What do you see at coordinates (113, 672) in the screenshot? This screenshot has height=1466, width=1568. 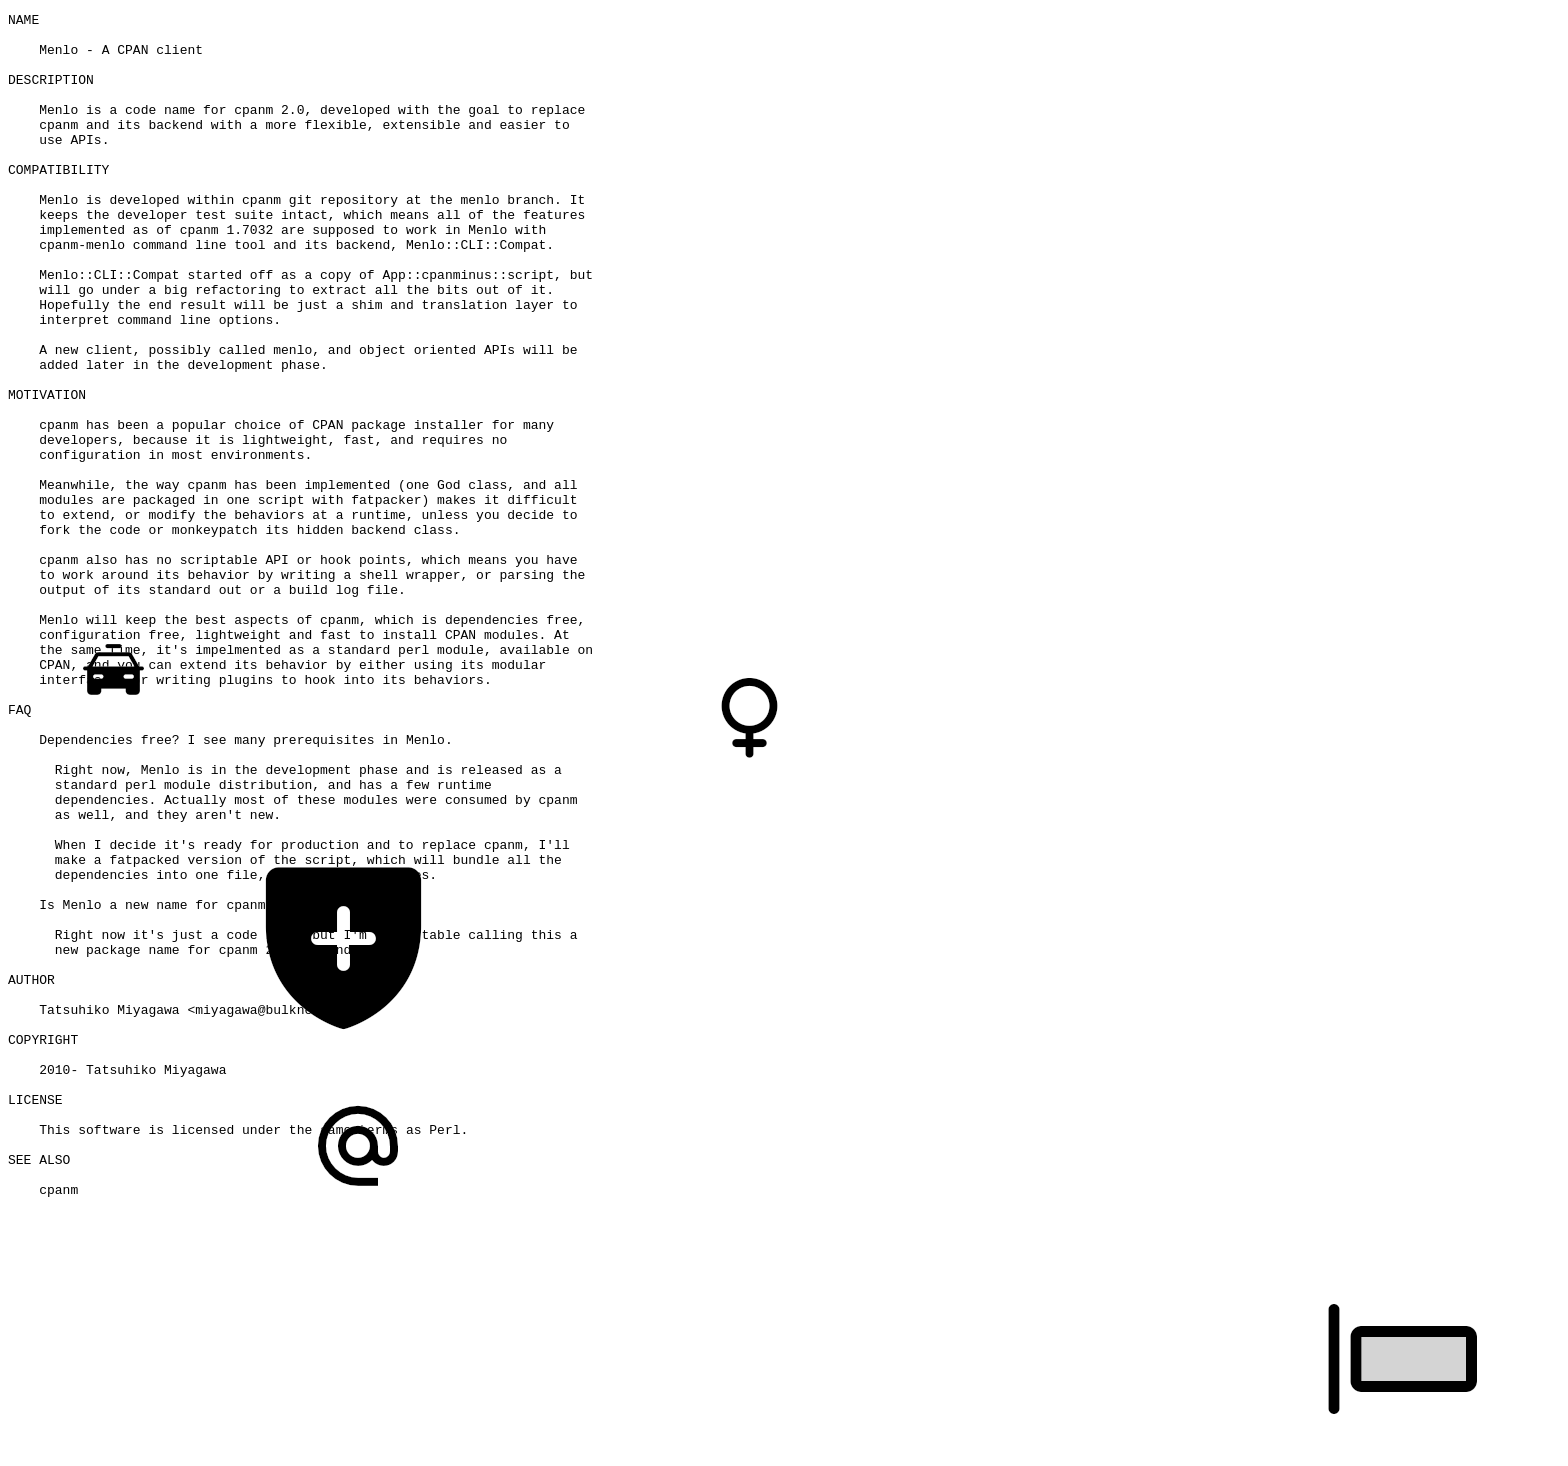 I see `indicates police or emergency services` at bounding box center [113, 672].